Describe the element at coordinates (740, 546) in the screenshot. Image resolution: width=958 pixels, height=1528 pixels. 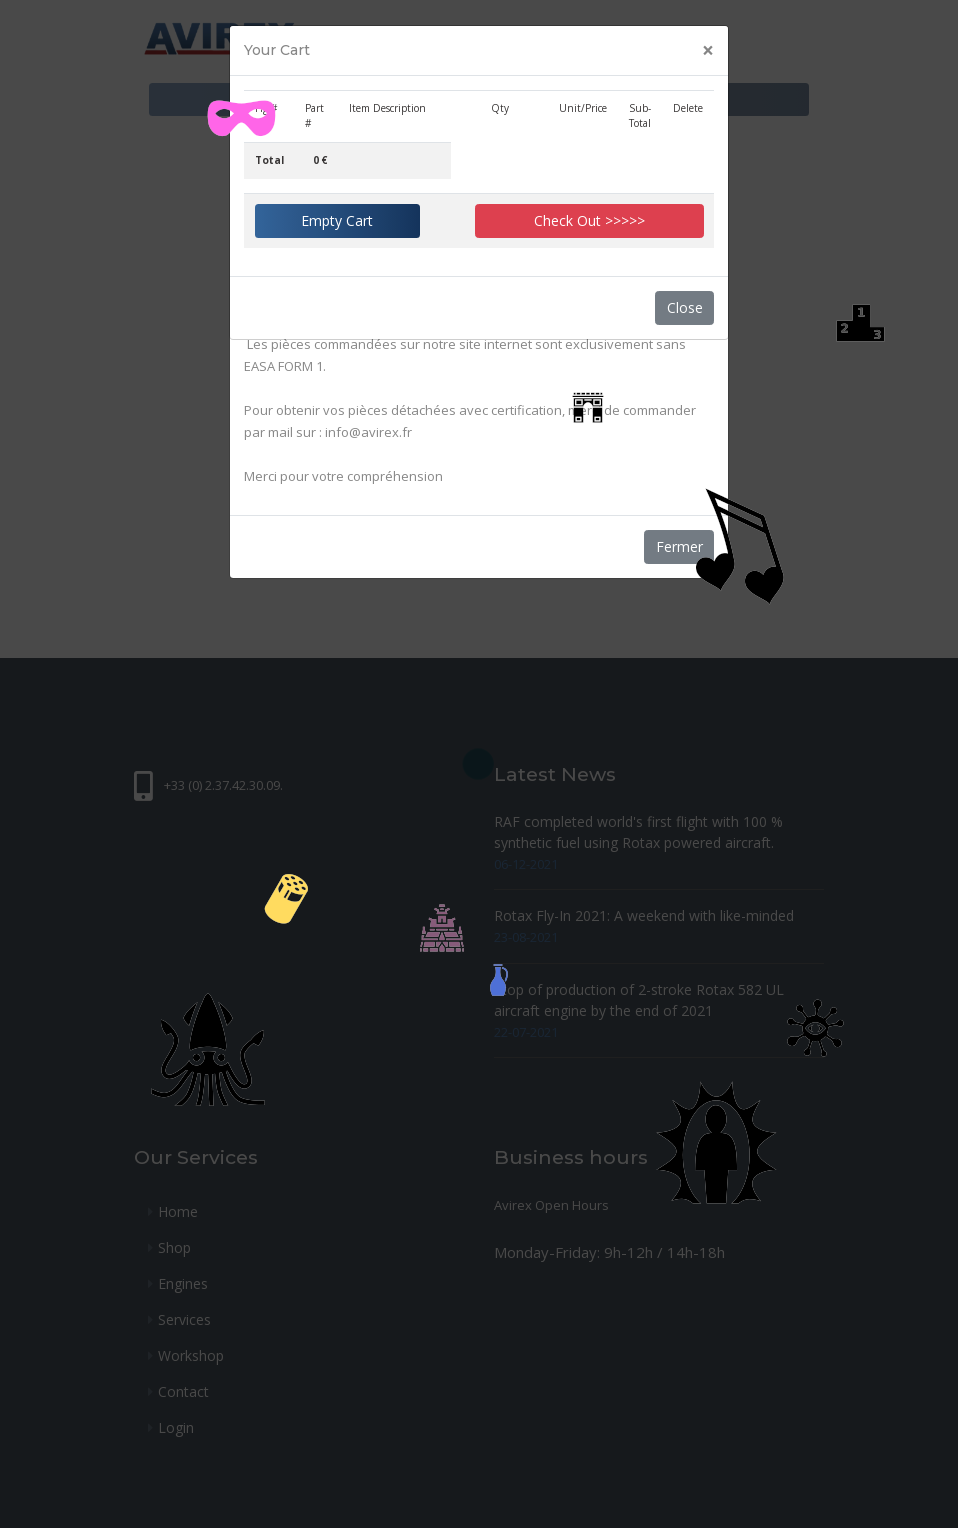
I see `browse romantic or love-themed music` at that location.